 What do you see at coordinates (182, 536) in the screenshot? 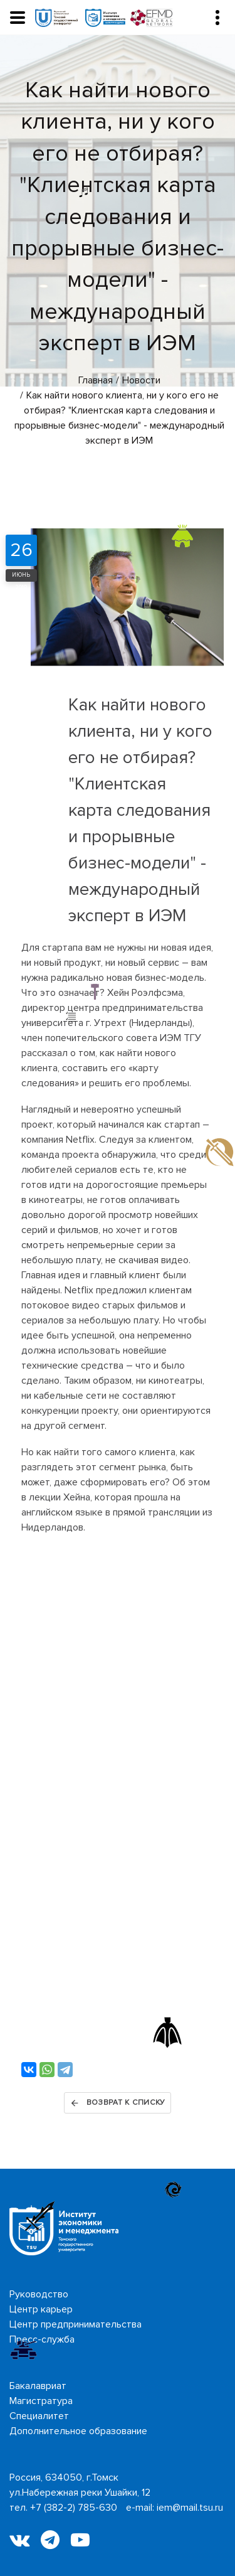
I see `select a hut or shelter in-game` at bounding box center [182, 536].